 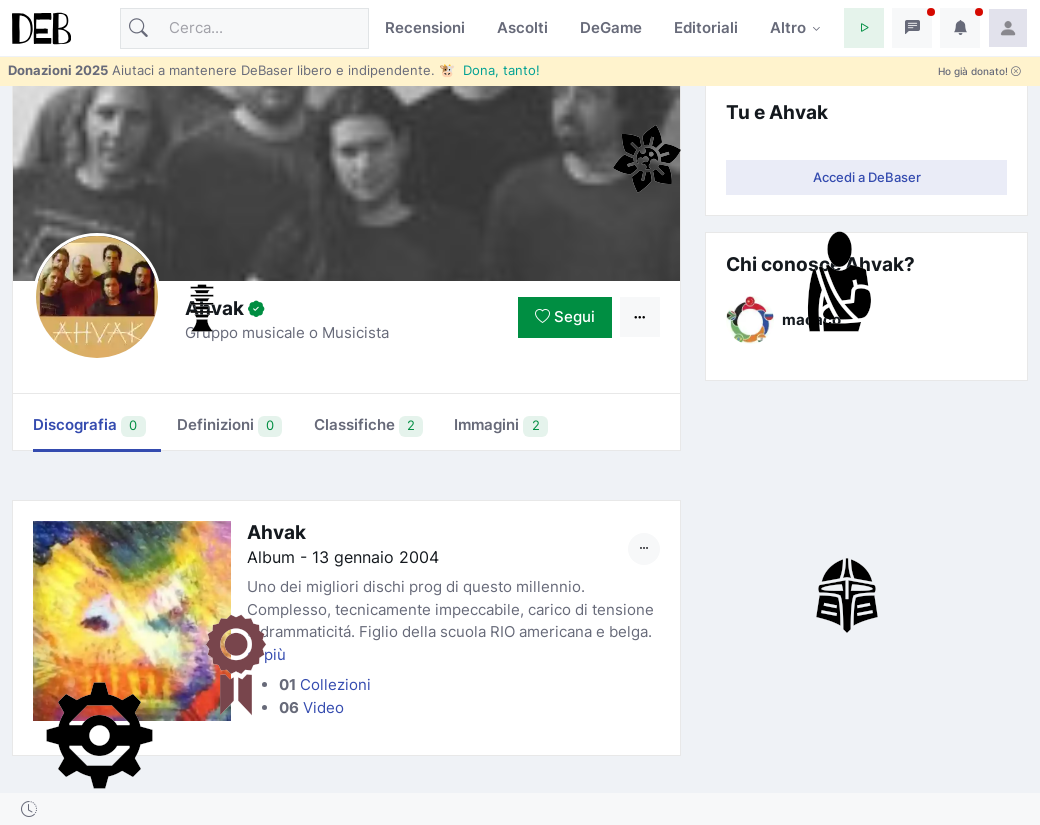 I want to click on decorative flower element for game UI, so click(x=647, y=159).